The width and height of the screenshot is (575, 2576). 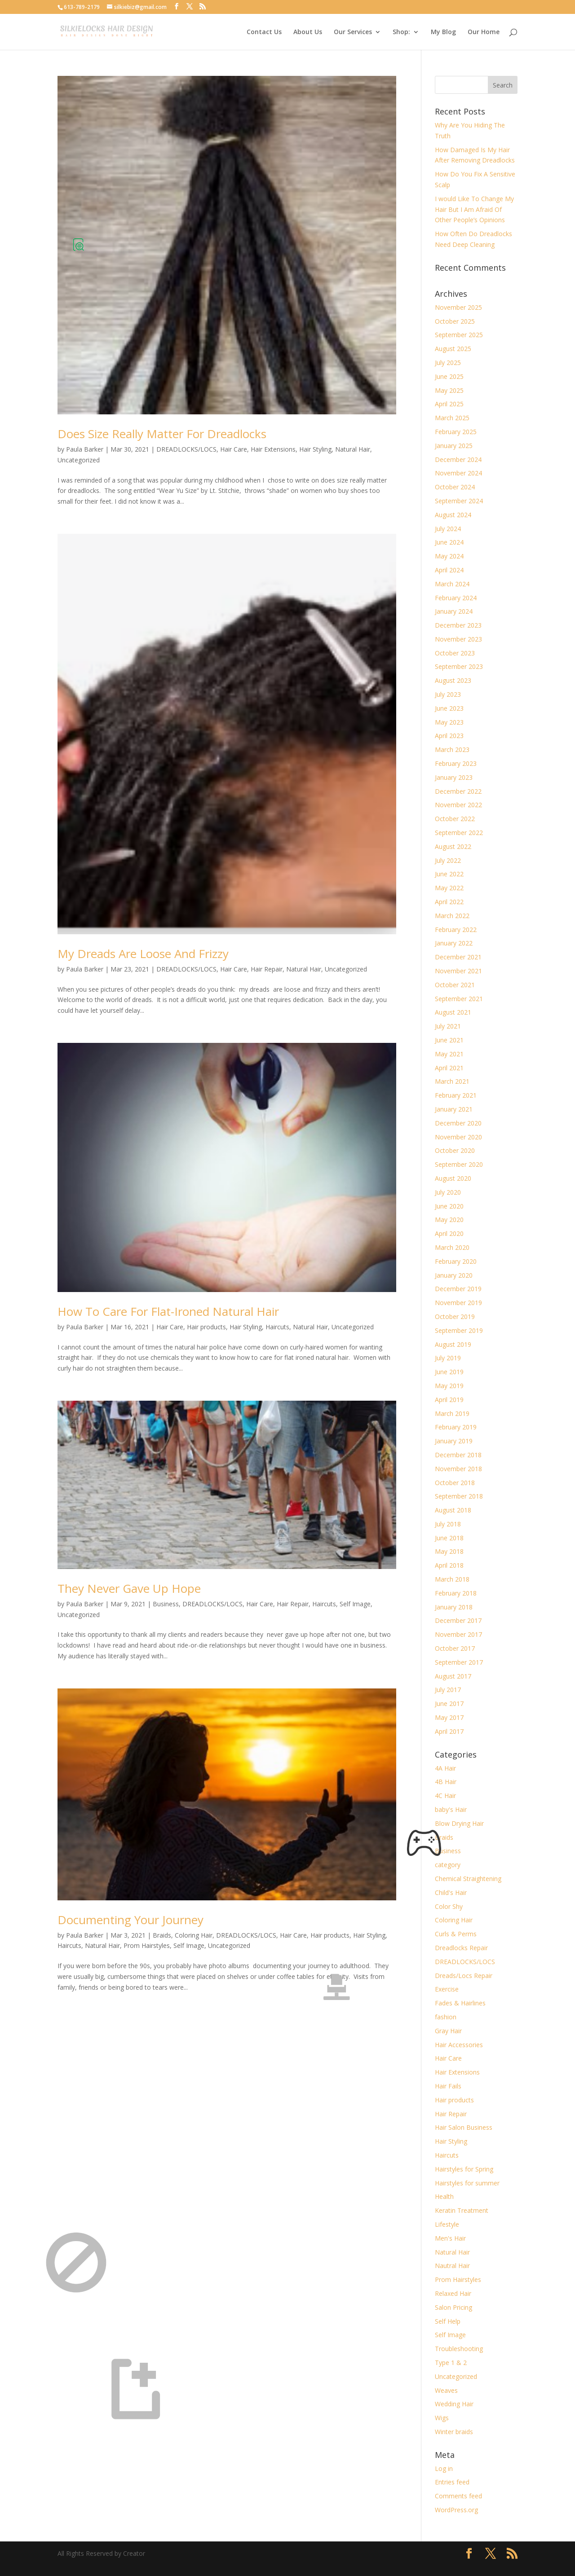 What do you see at coordinates (424, 1843) in the screenshot?
I see `access games and gaming applications` at bounding box center [424, 1843].